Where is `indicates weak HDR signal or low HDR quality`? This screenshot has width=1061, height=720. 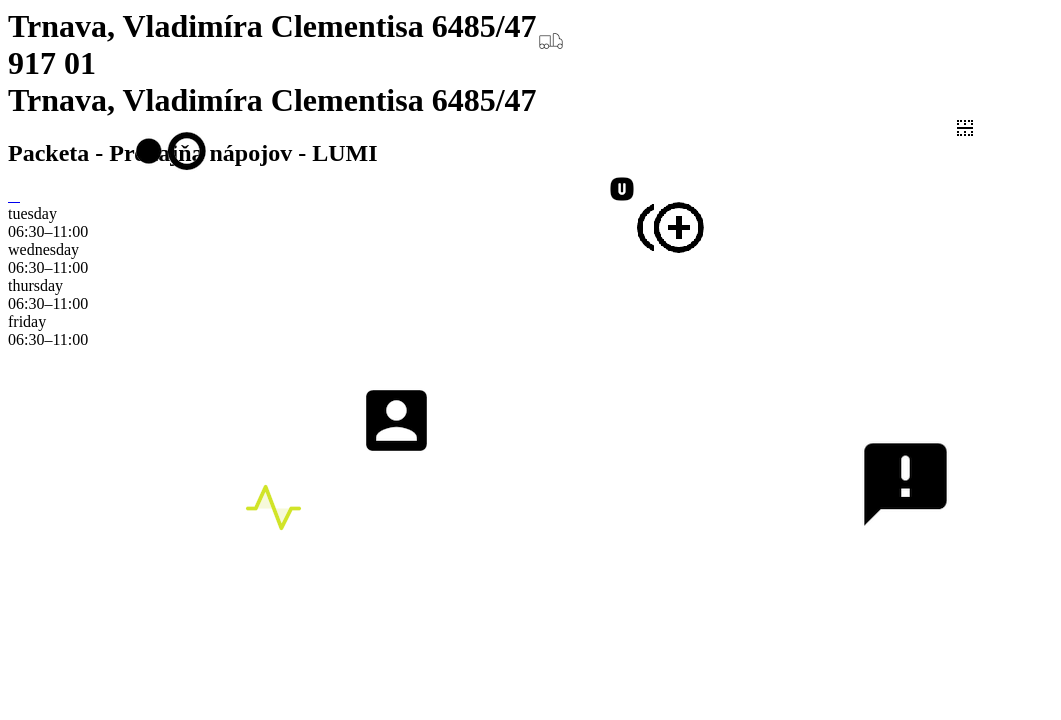 indicates weak HDR signal or low HDR quality is located at coordinates (171, 151).